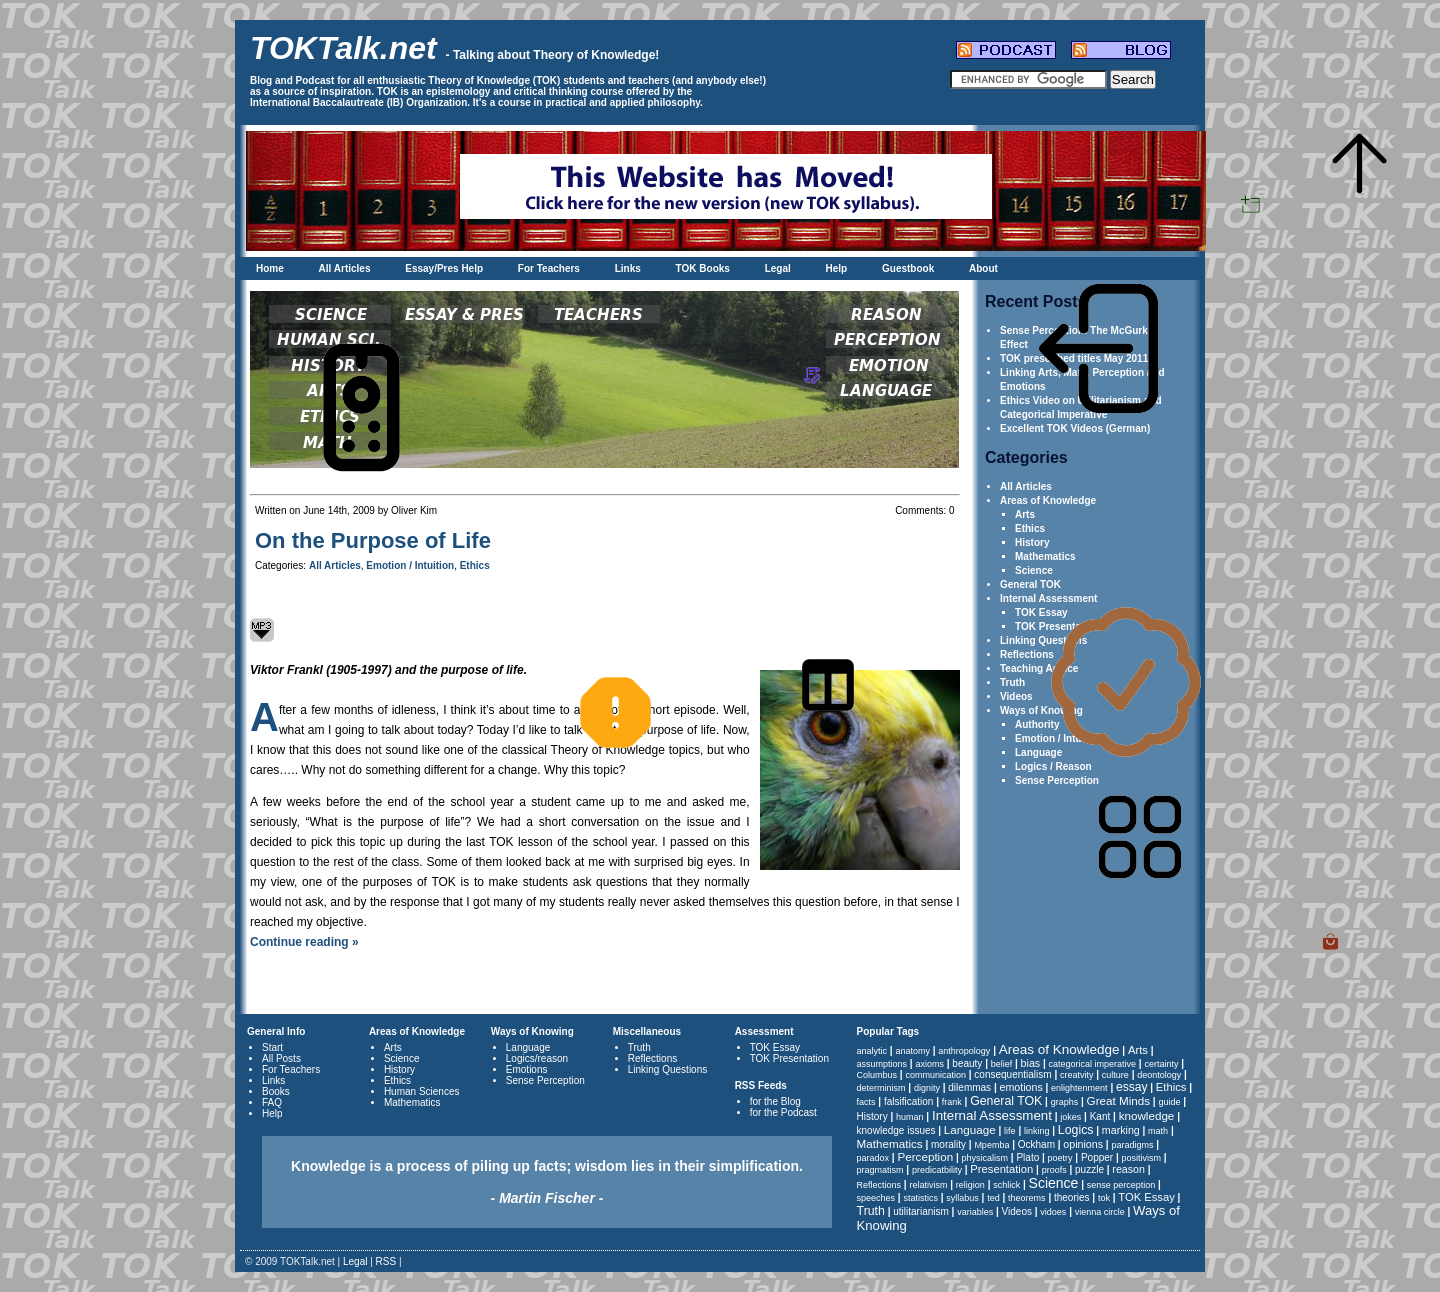 The image size is (1440, 1292). I want to click on view or manage contracts, so click(812, 375).